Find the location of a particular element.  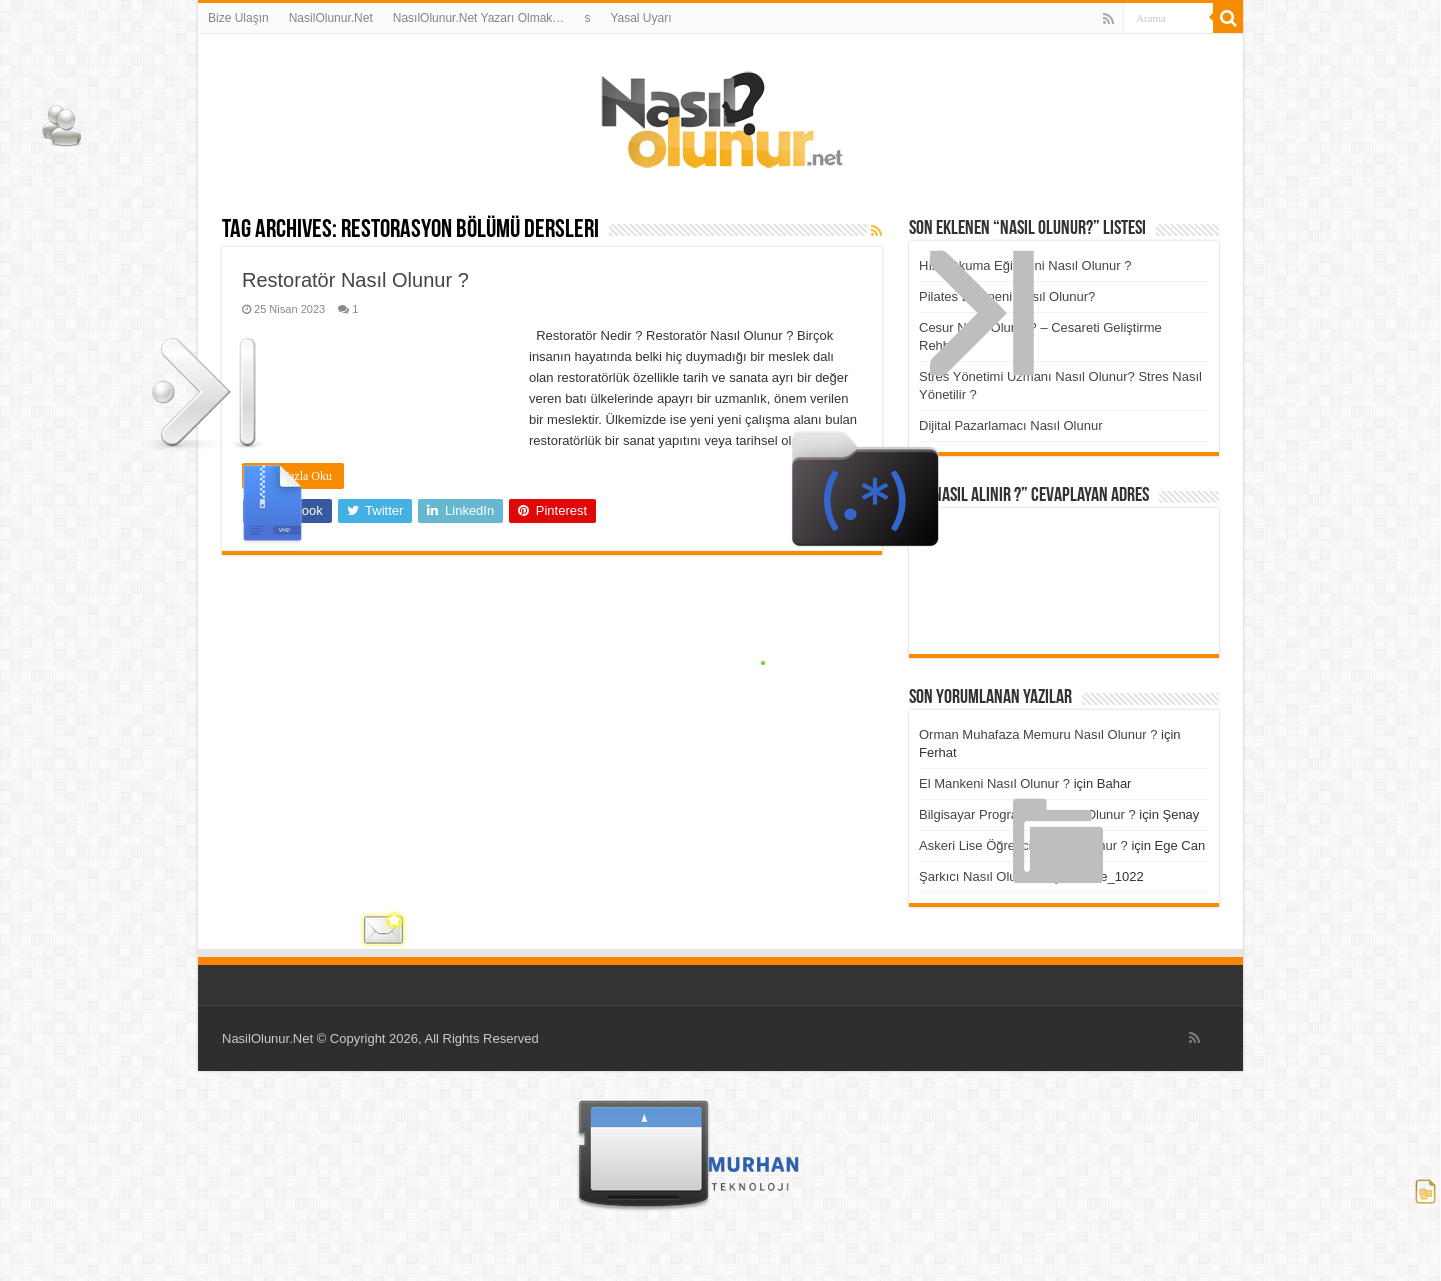

open adobe xd application is located at coordinates (643, 1153).